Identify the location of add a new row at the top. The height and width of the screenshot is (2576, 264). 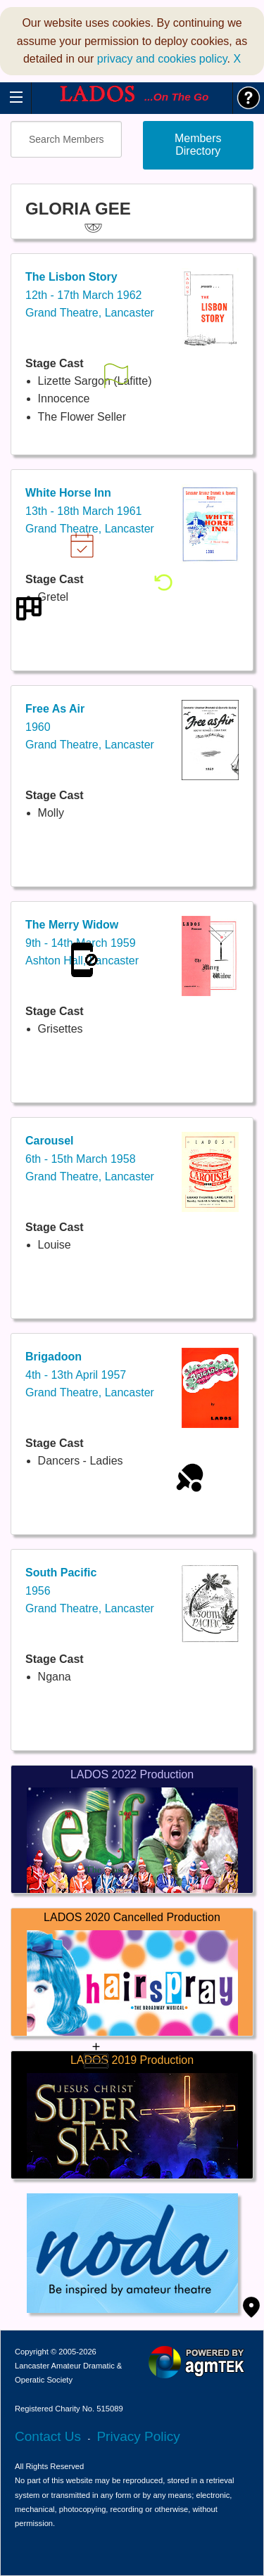
(96, 2058).